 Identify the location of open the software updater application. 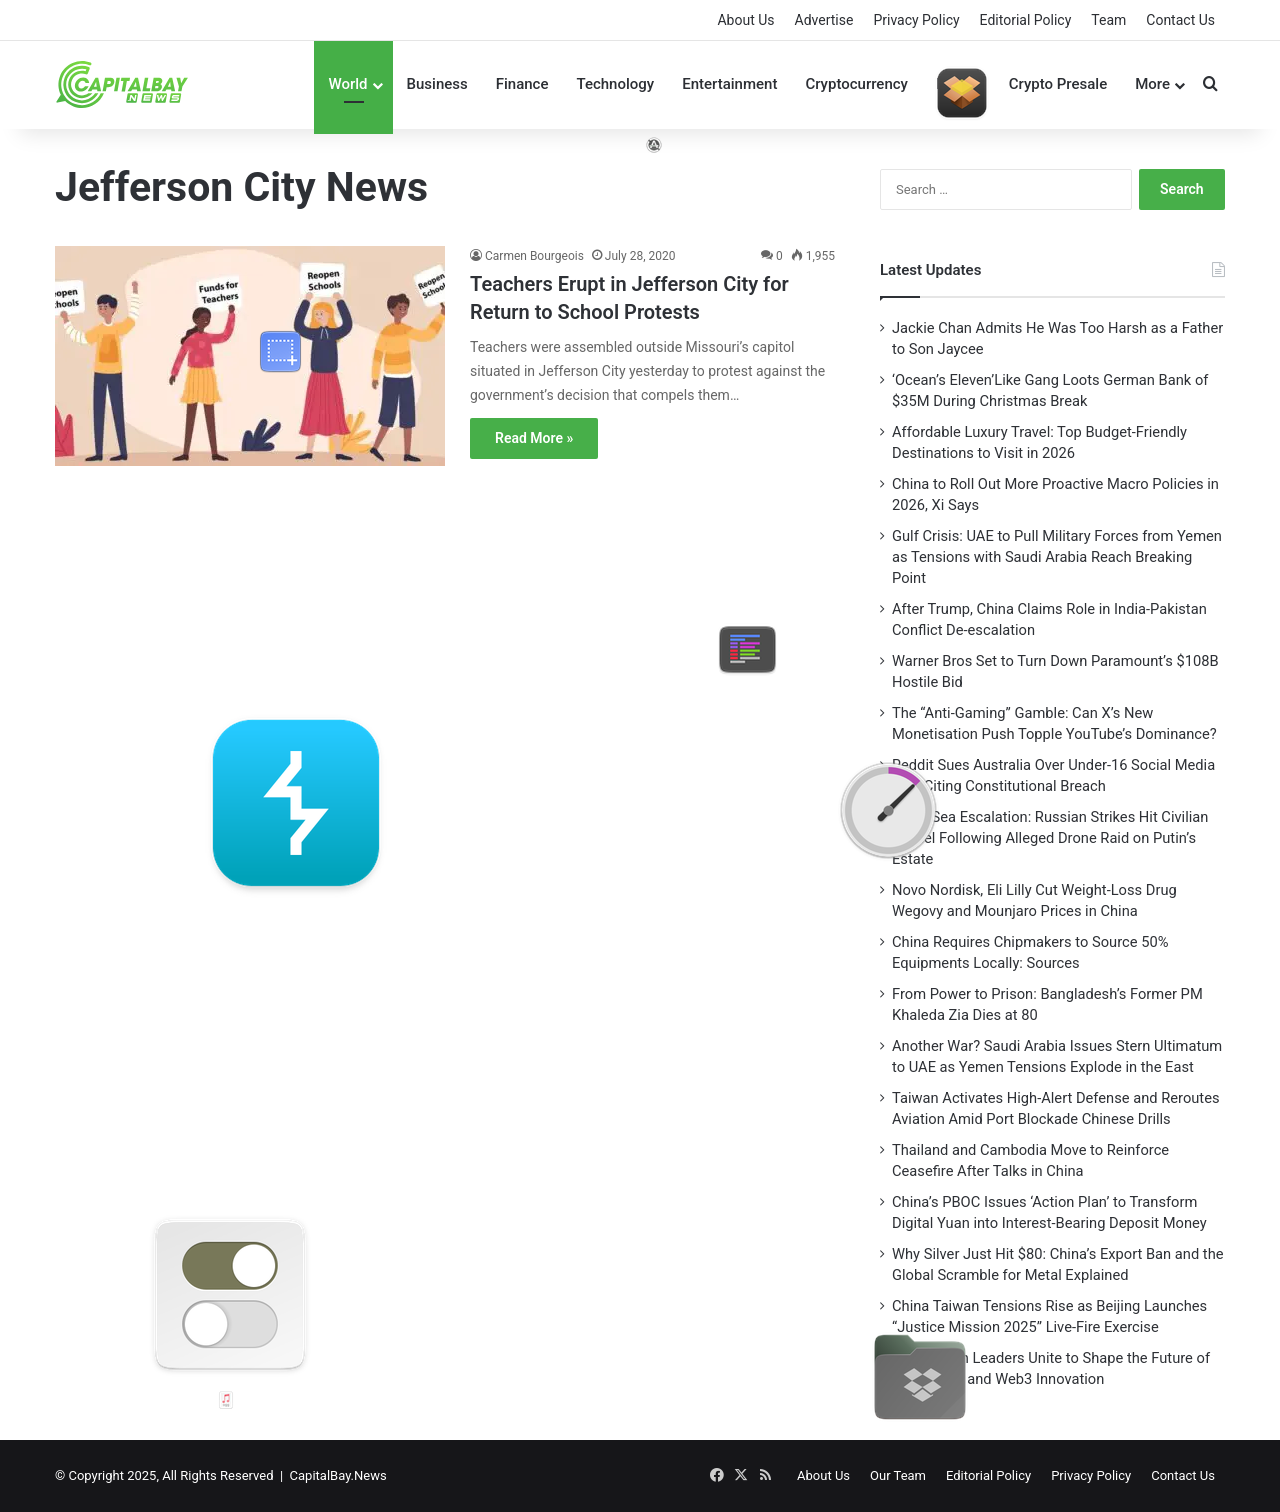
(654, 145).